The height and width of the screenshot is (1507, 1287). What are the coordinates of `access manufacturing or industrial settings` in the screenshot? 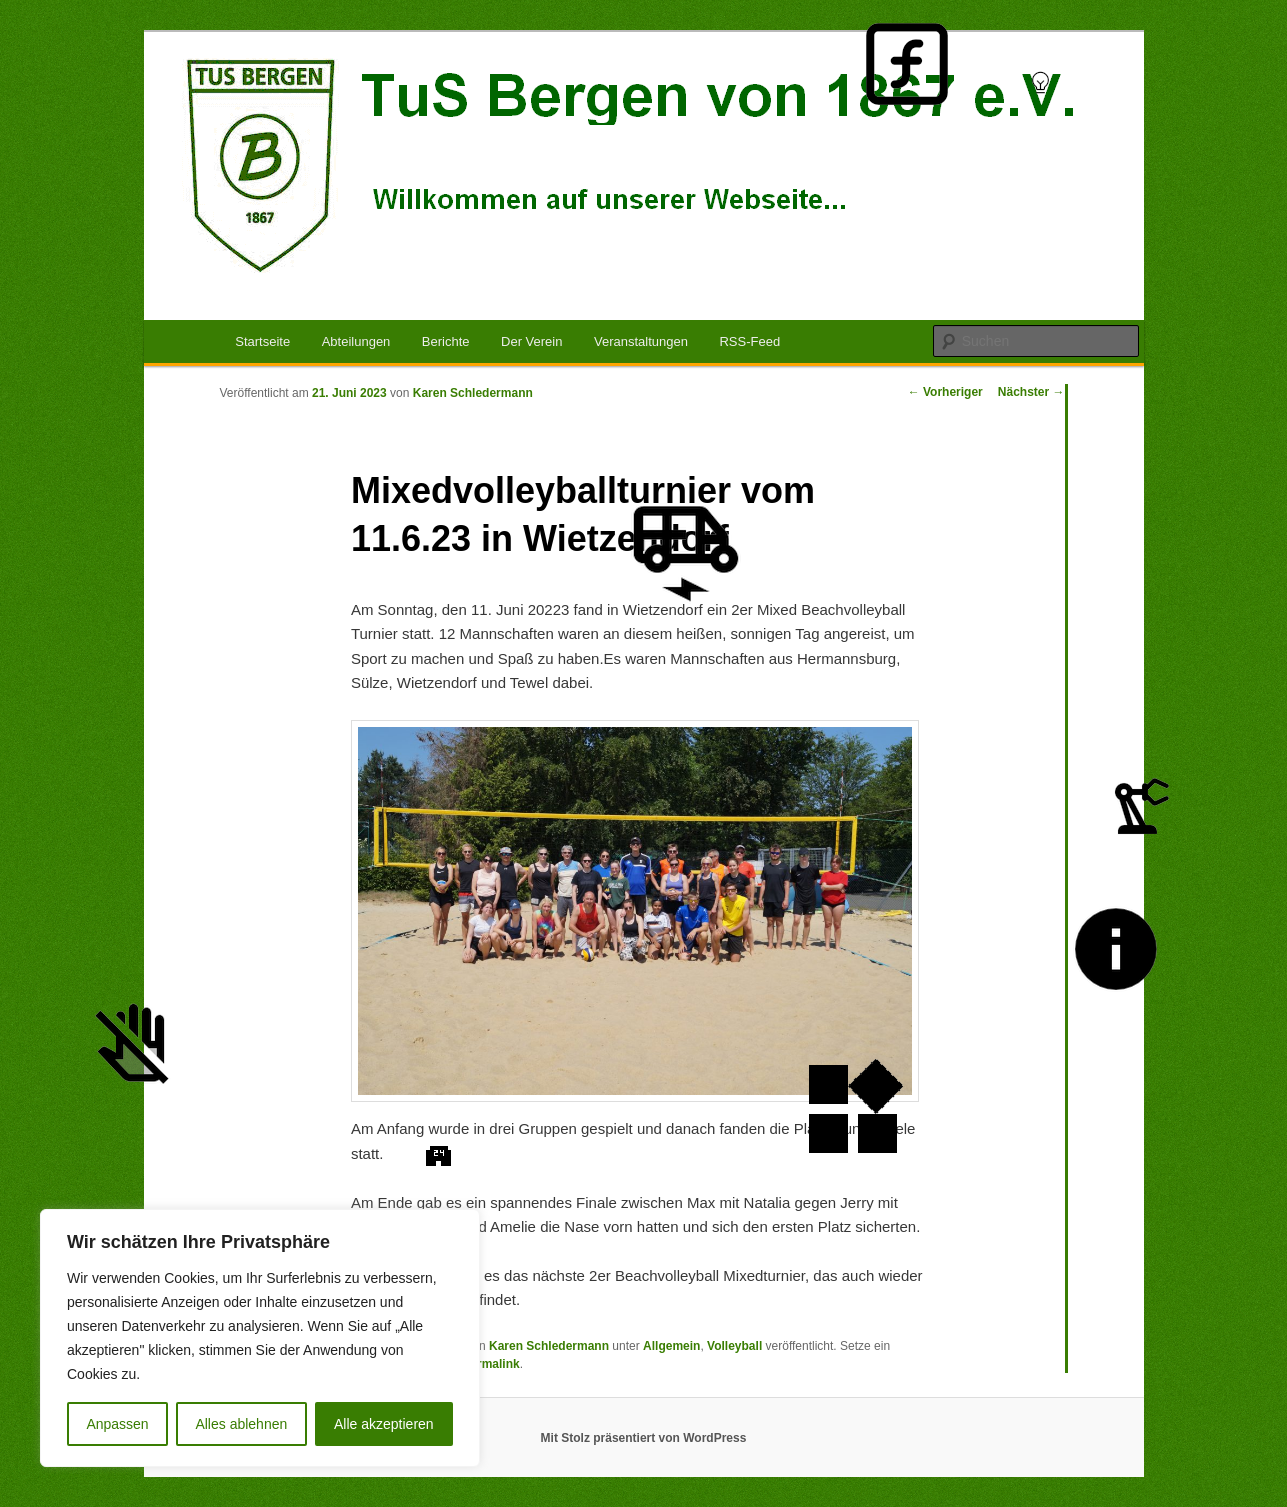 It's located at (1142, 807).